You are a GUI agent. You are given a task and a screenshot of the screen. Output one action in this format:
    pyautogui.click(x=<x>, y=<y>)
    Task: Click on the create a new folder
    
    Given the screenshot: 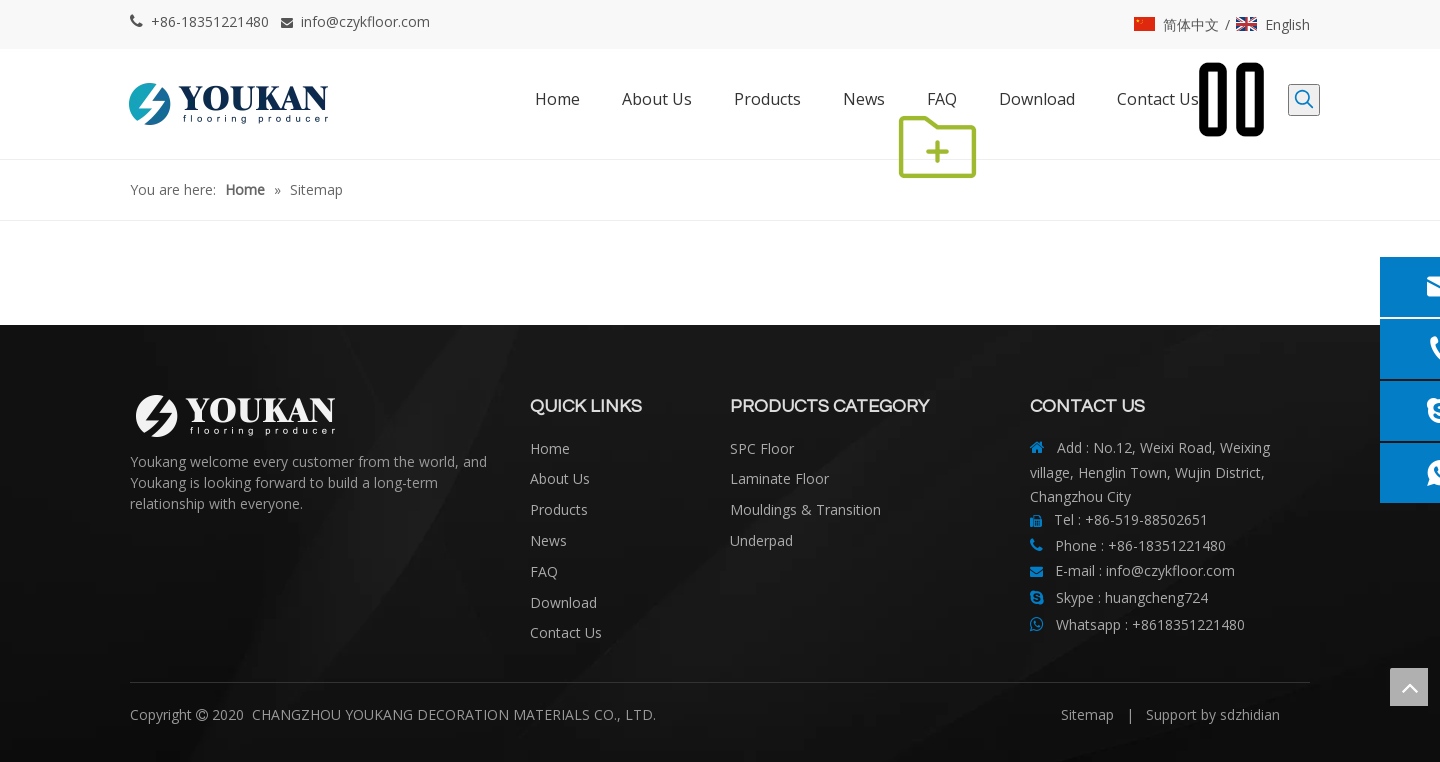 What is the action you would take?
    pyautogui.click(x=937, y=145)
    